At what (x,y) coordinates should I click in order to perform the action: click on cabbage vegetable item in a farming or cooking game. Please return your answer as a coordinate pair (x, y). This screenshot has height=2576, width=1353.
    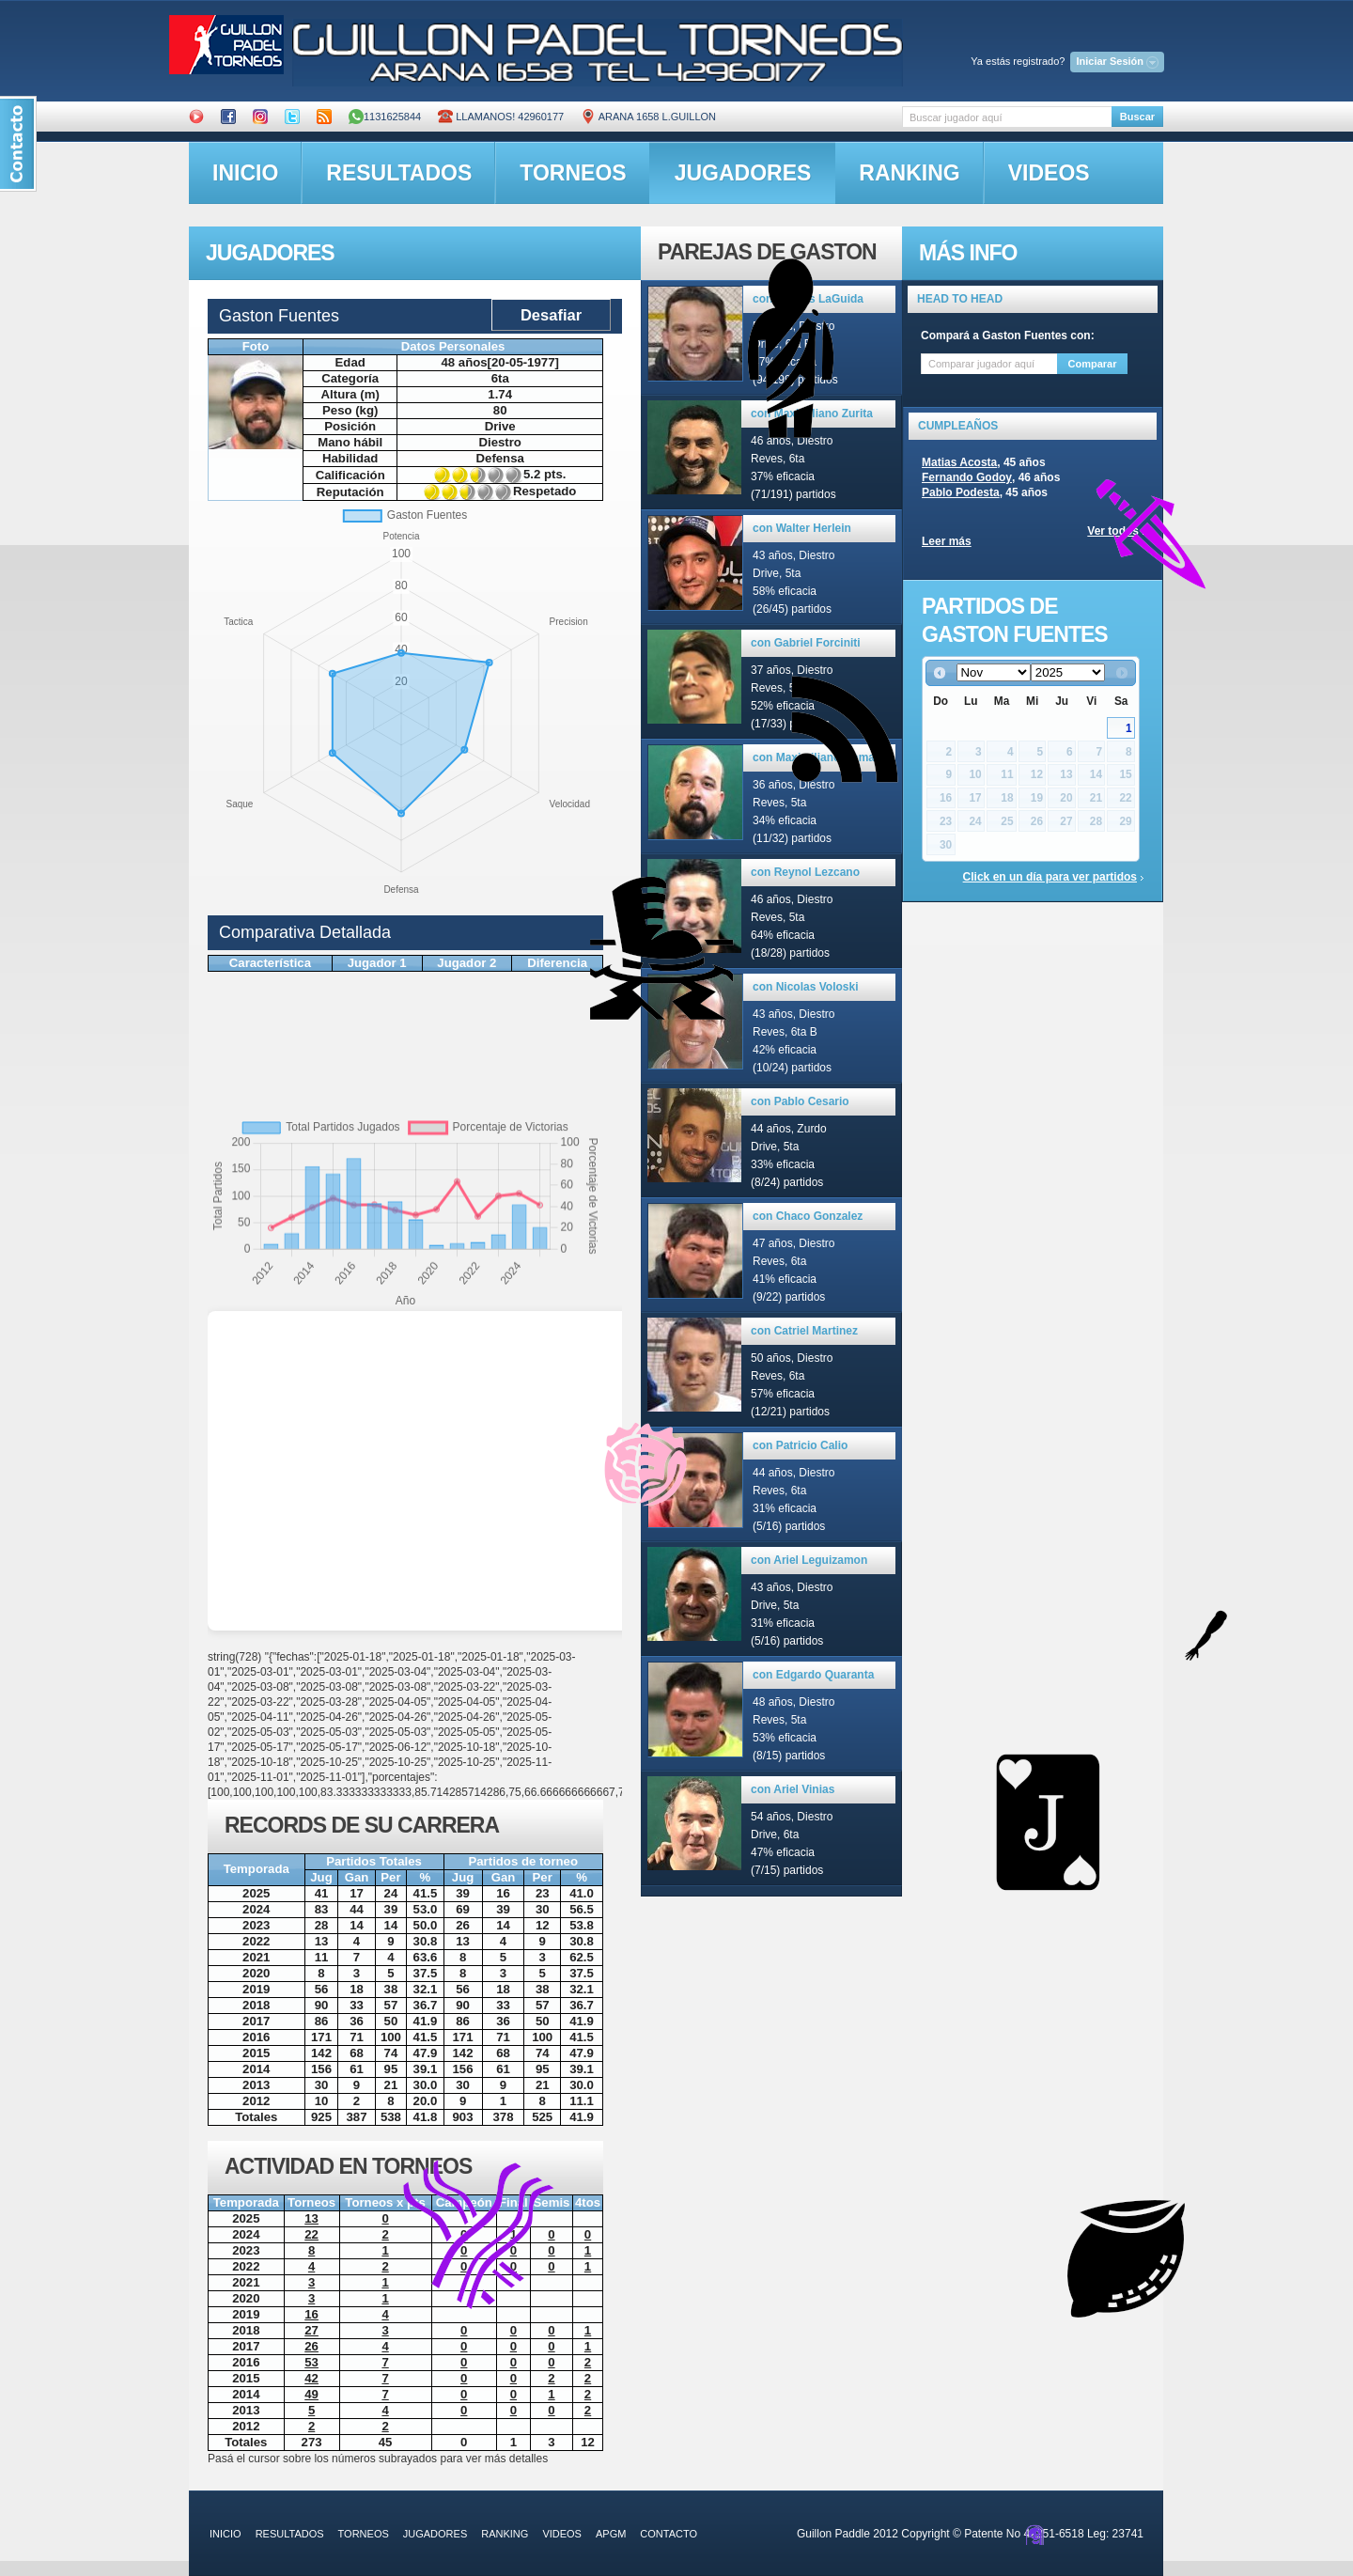
    Looking at the image, I should click on (645, 1464).